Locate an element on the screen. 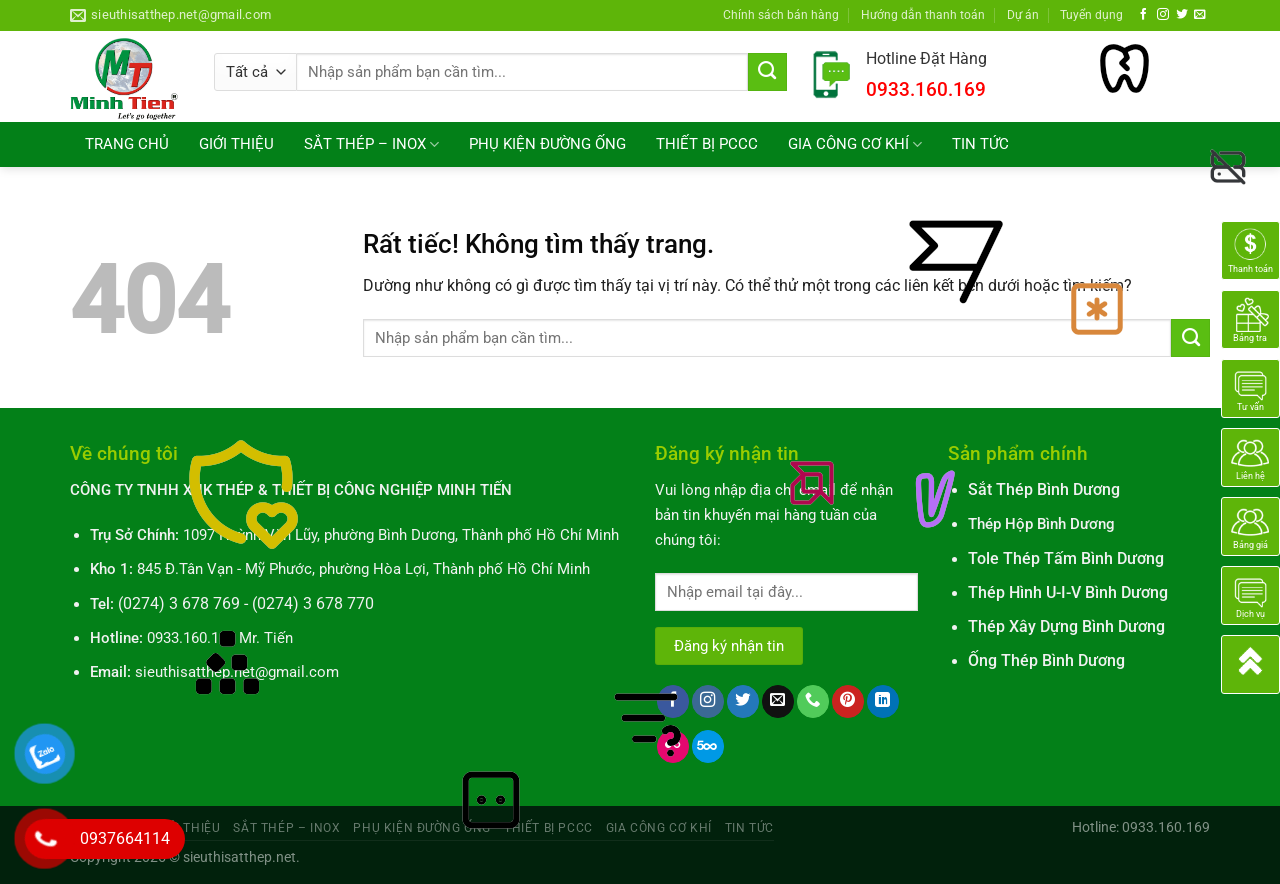  indicates a chipped or damaged tooth is located at coordinates (1124, 68).